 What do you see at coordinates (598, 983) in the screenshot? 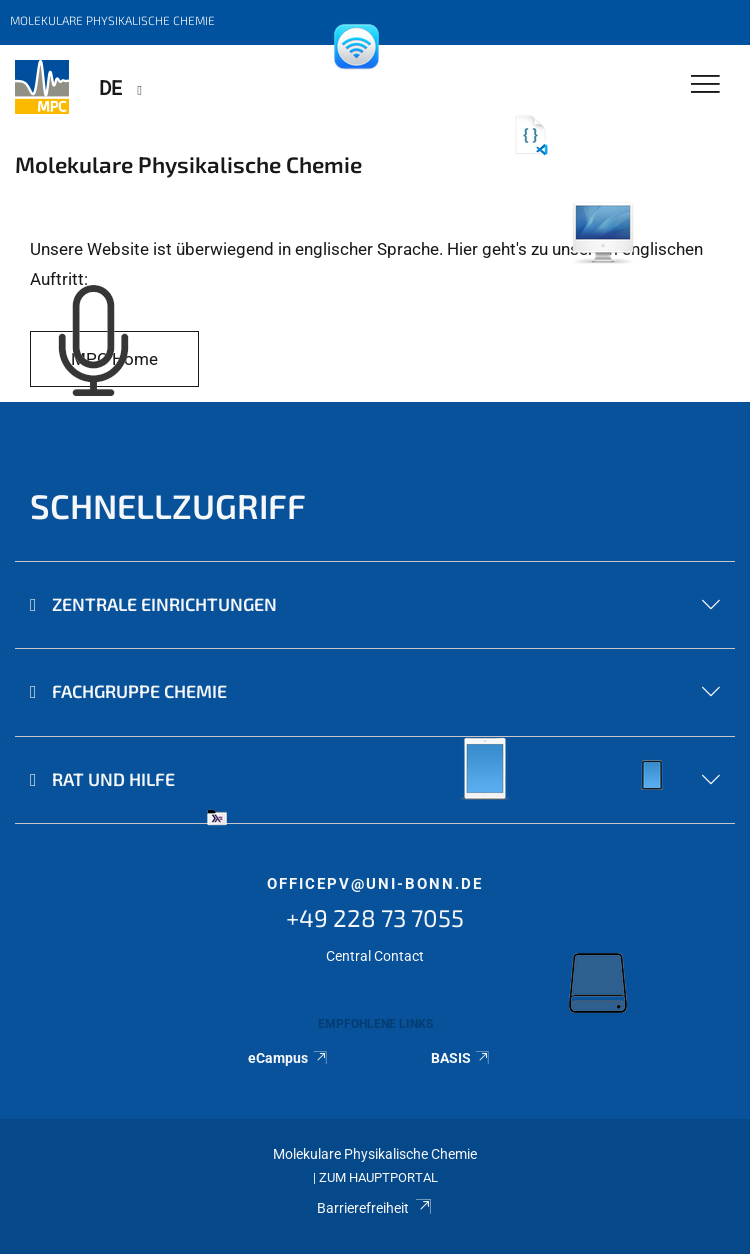
I see `access external drive in sidebar` at bounding box center [598, 983].